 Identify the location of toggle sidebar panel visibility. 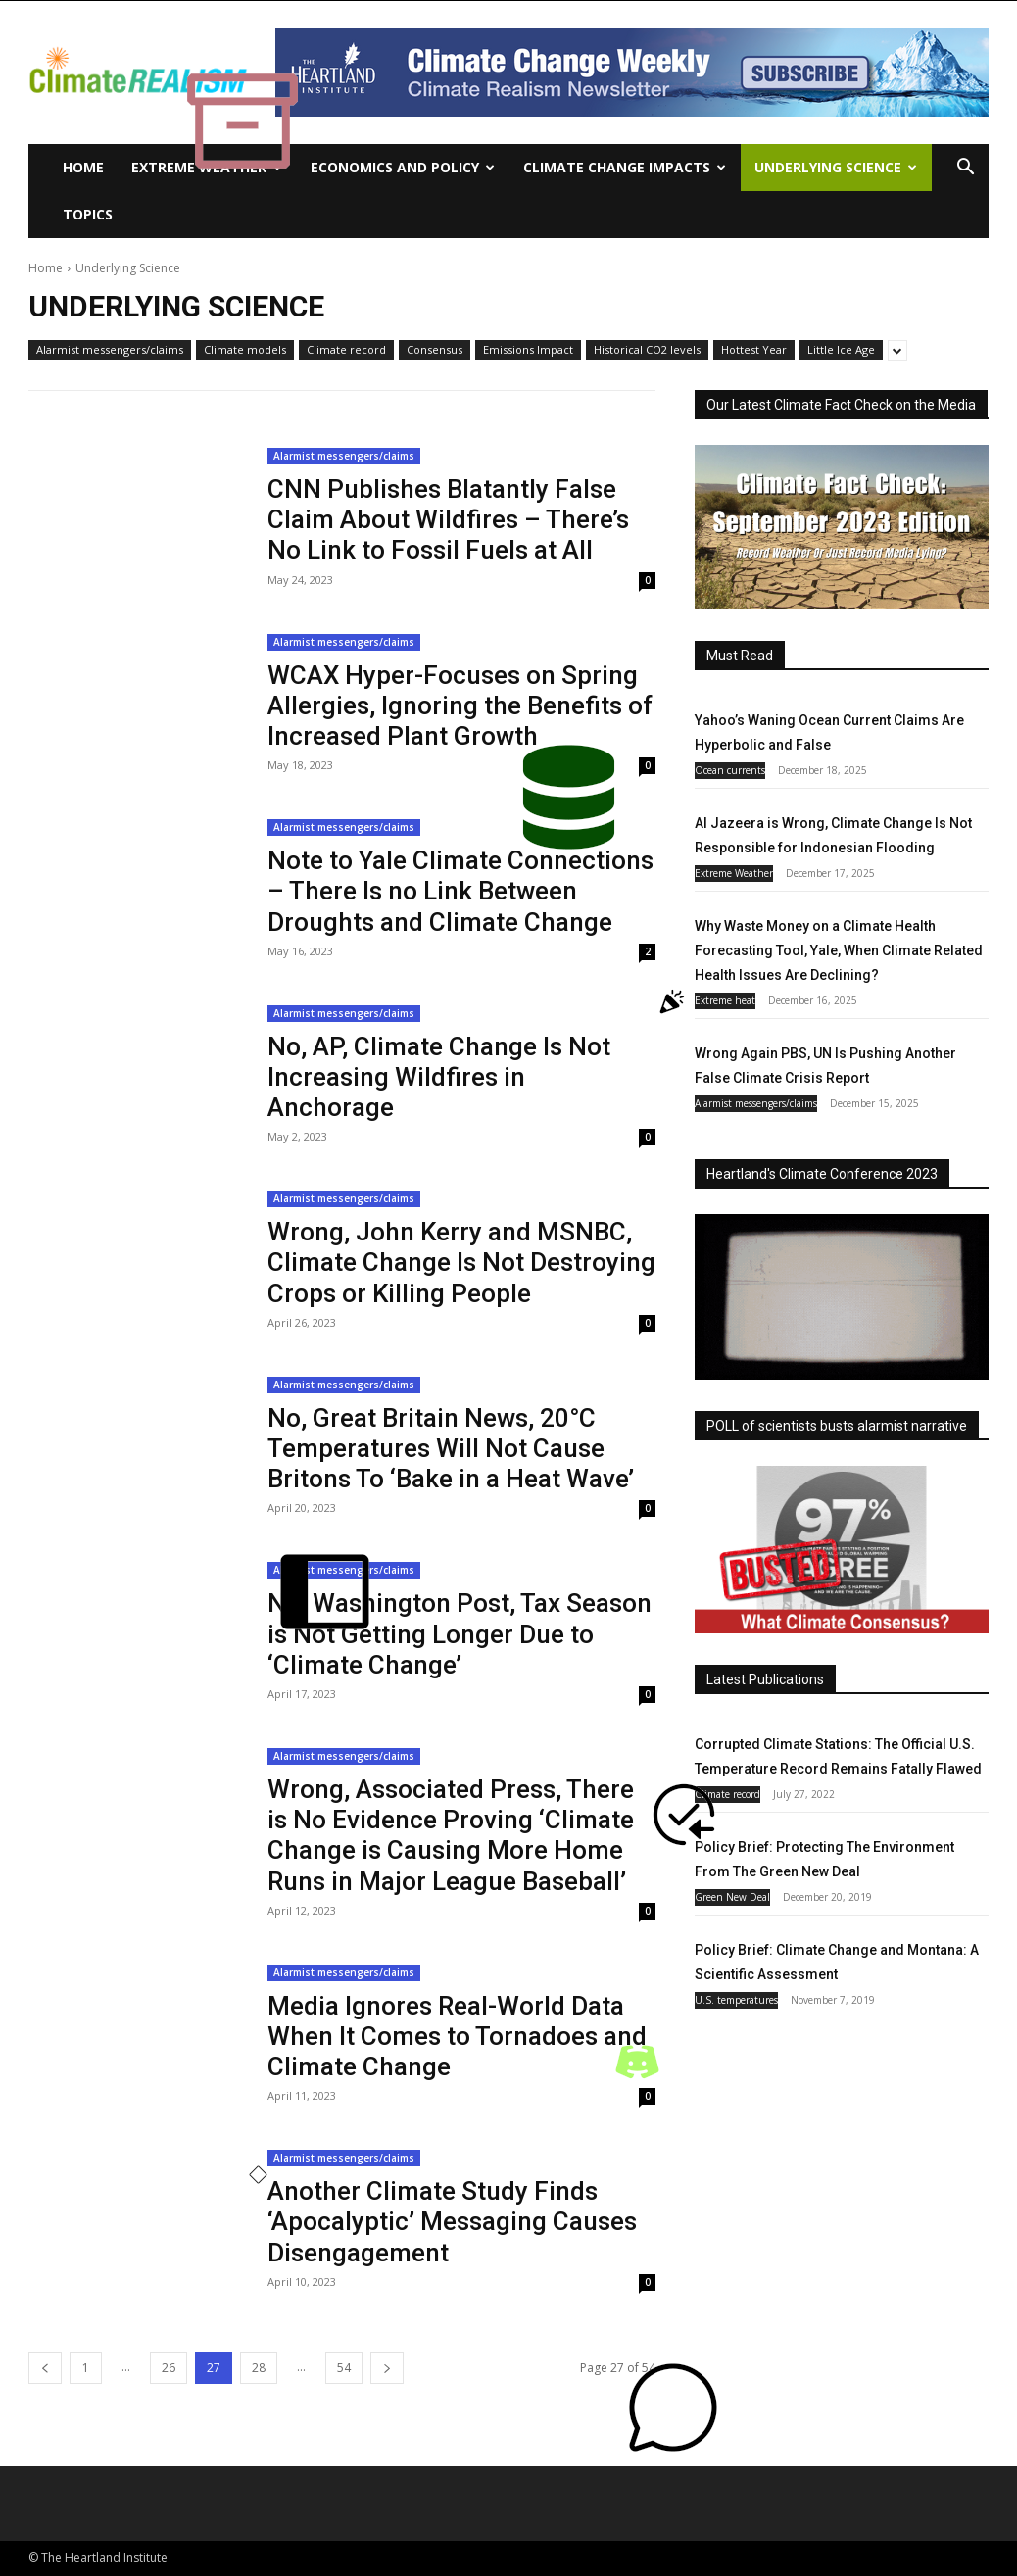
(324, 1591).